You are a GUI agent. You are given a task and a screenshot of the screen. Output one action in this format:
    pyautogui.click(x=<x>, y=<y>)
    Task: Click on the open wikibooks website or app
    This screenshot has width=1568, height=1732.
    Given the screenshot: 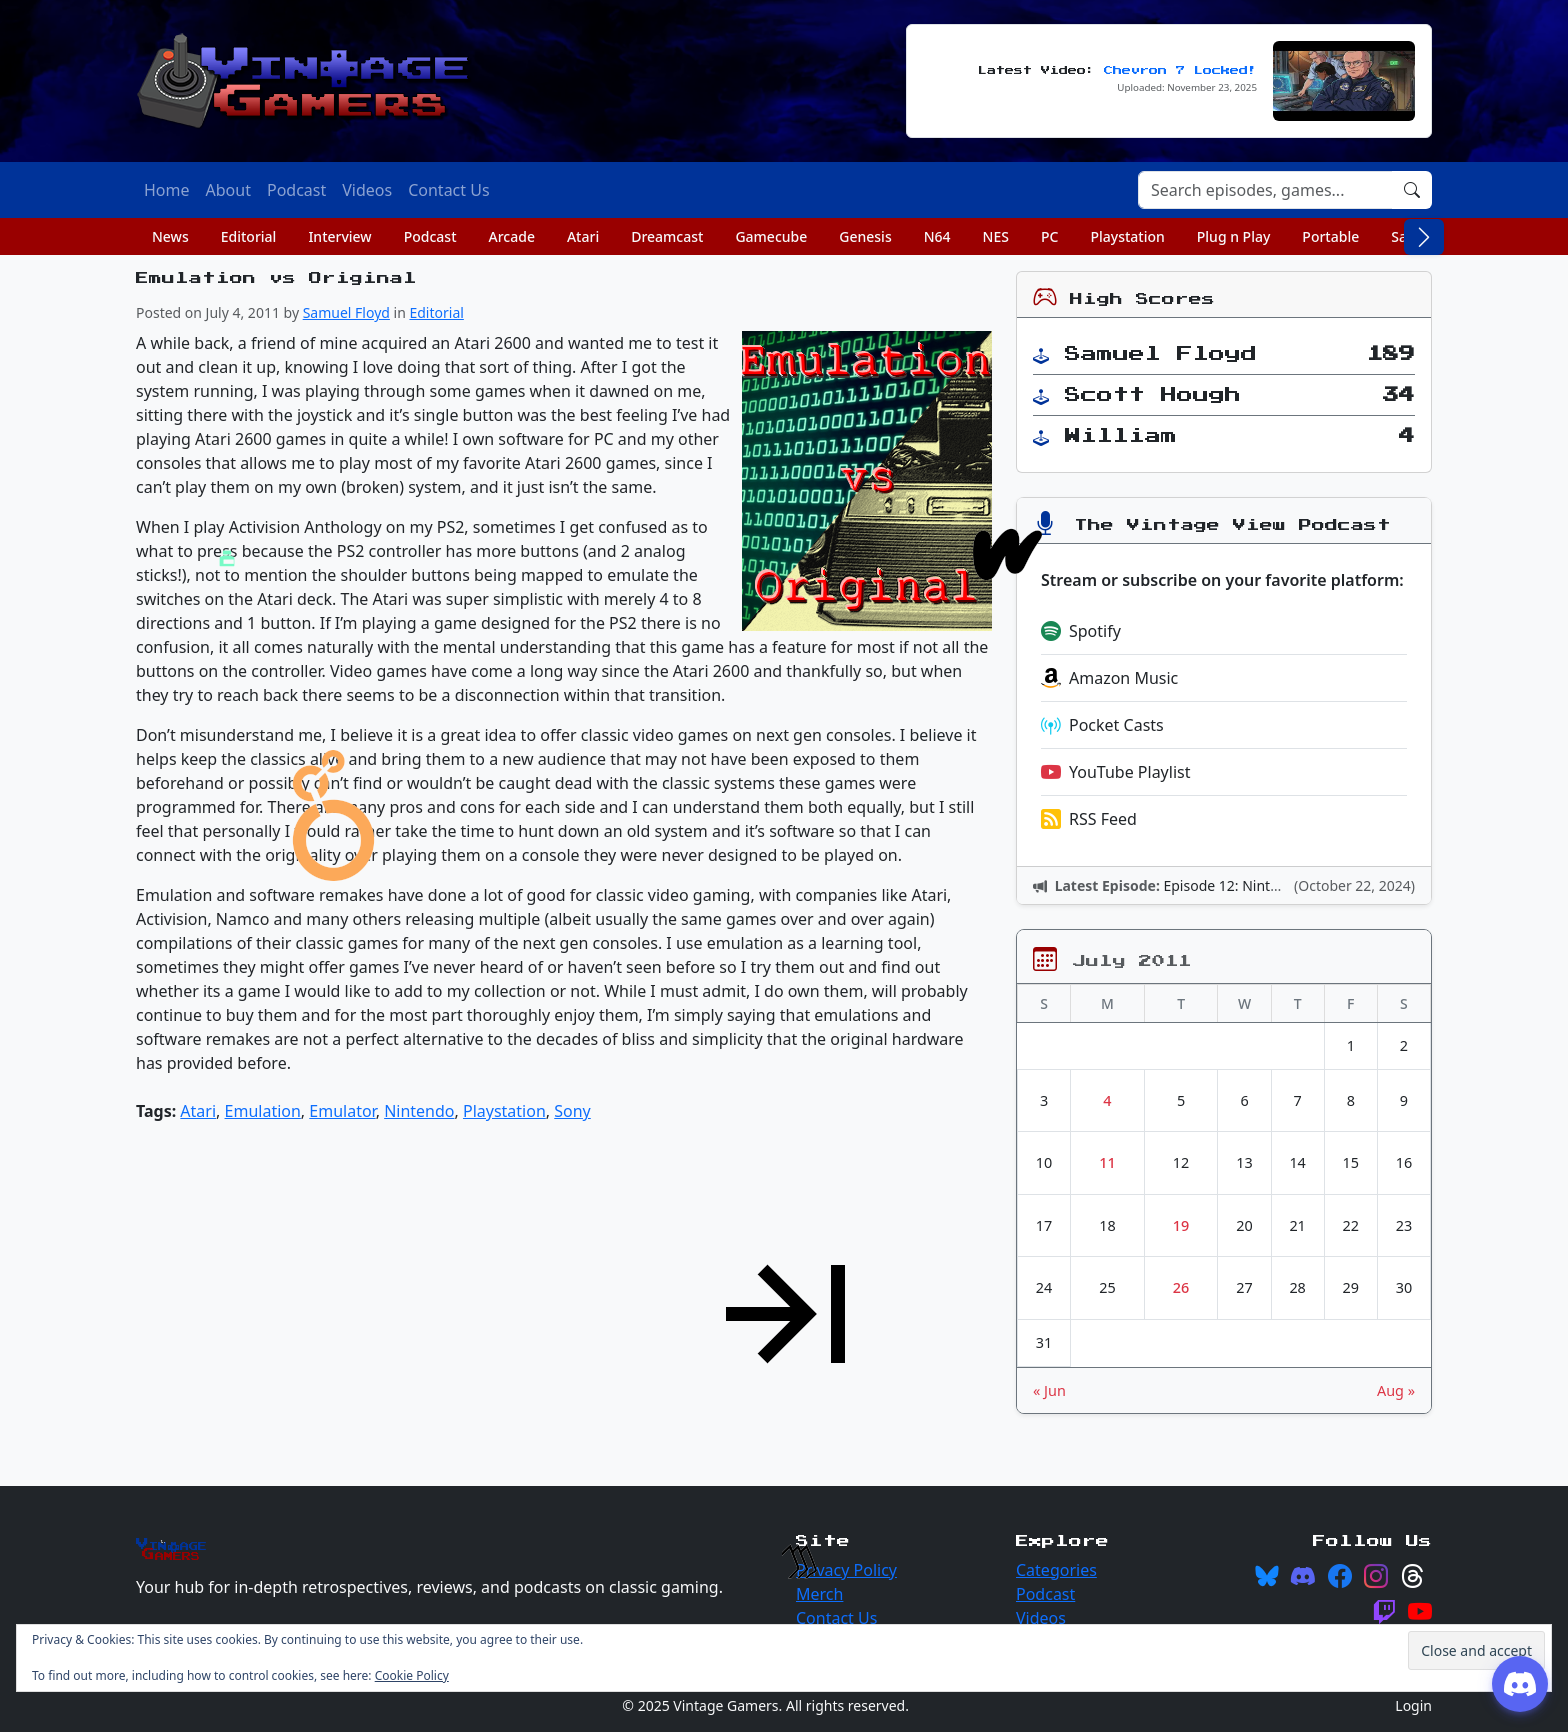 What is the action you would take?
    pyautogui.click(x=799, y=1561)
    